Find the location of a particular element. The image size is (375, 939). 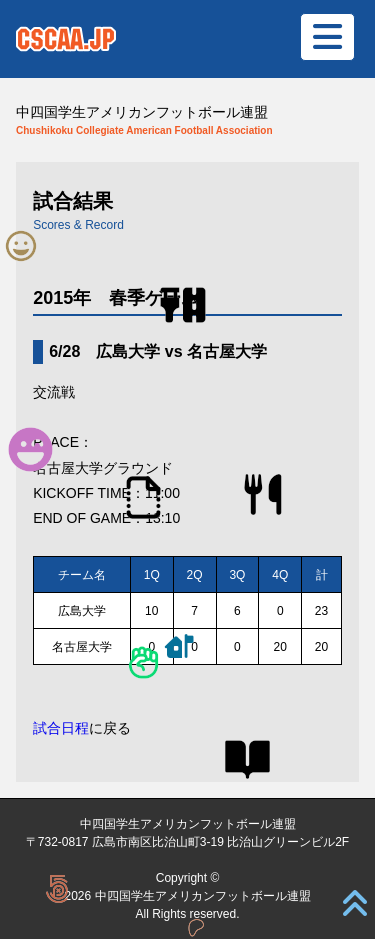

access food and dining options is located at coordinates (263, 494).